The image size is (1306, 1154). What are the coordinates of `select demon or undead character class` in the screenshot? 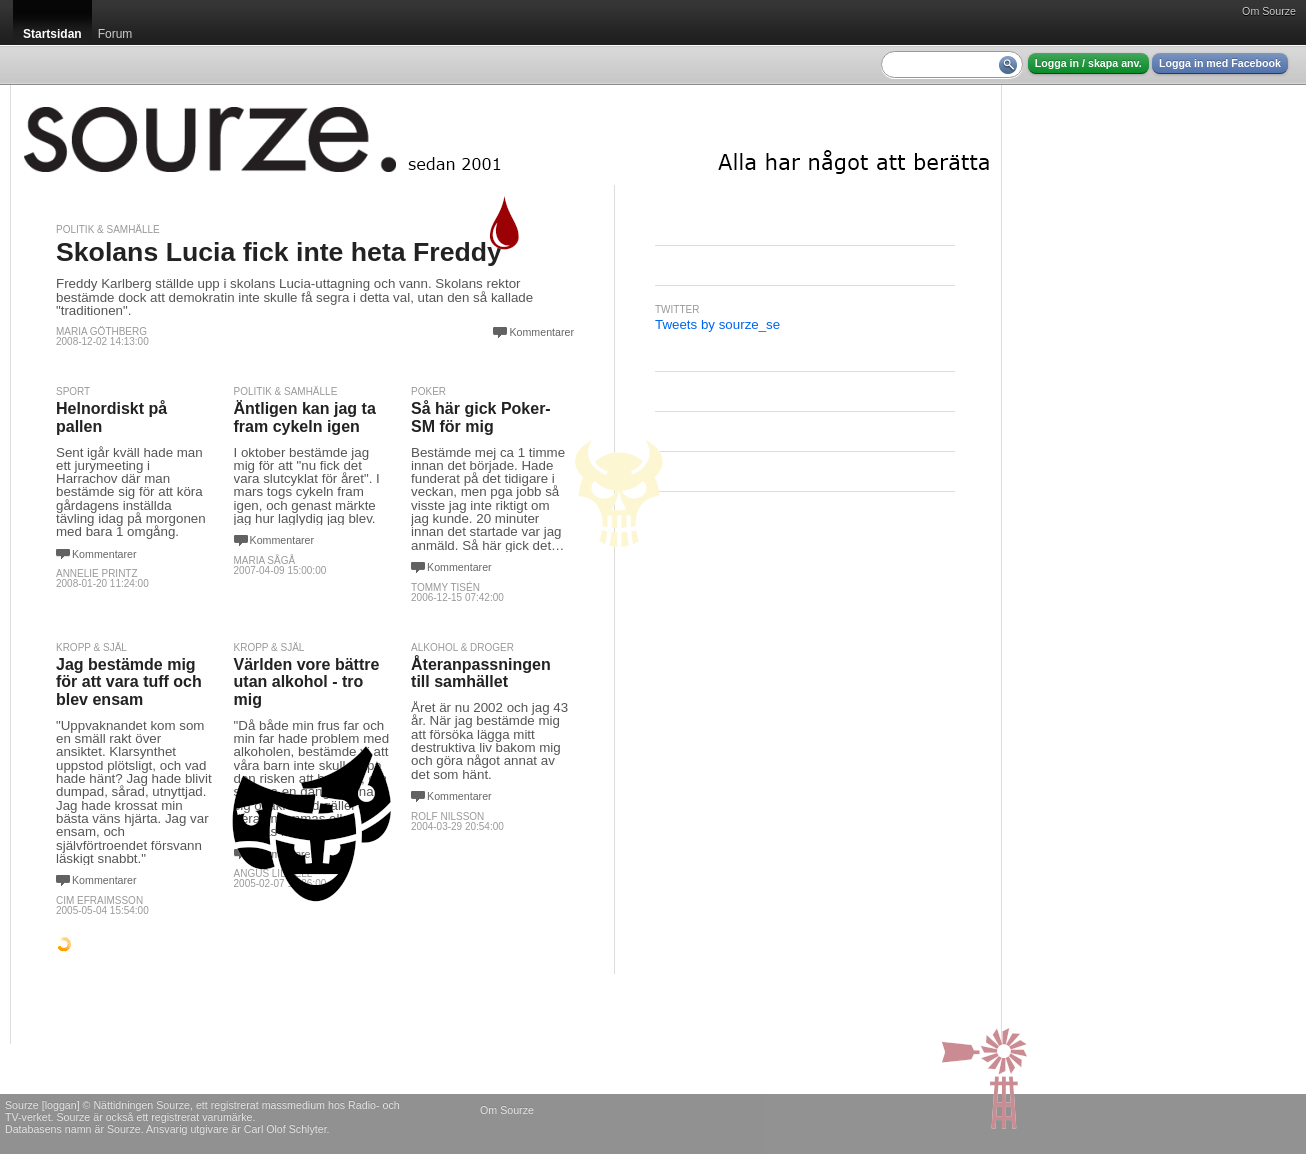 It's located at (618, 493).